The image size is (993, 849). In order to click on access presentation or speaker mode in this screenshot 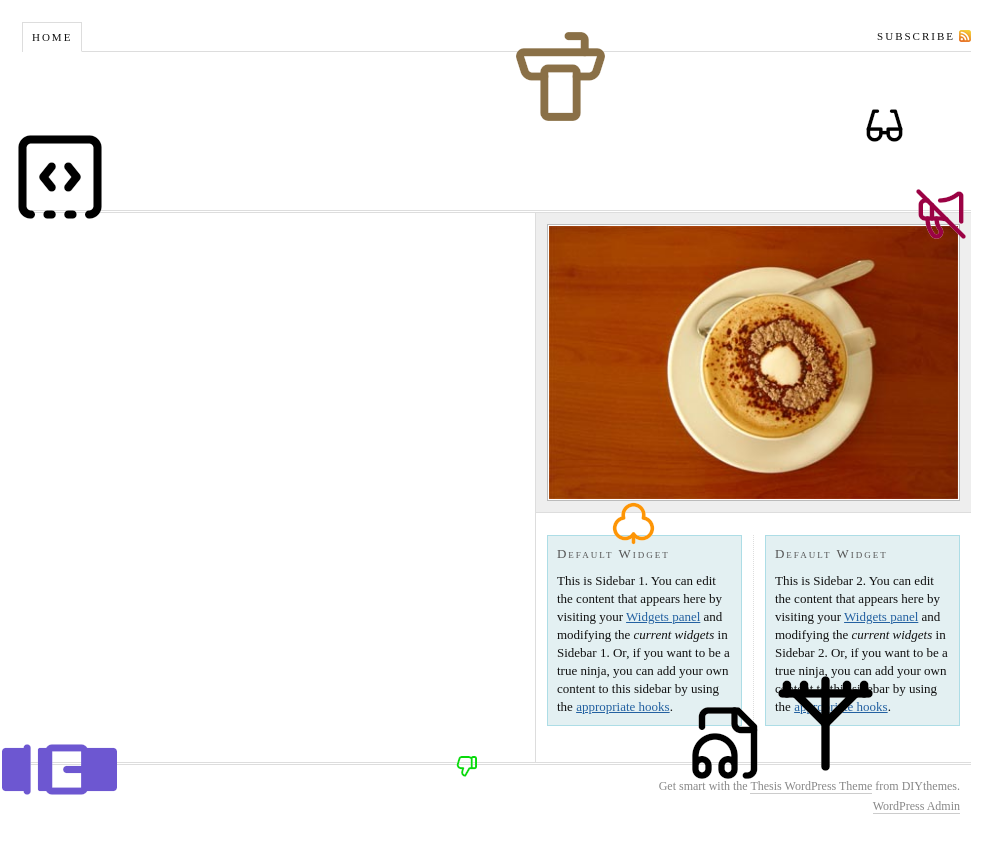, I will do `click(560, 76)`.